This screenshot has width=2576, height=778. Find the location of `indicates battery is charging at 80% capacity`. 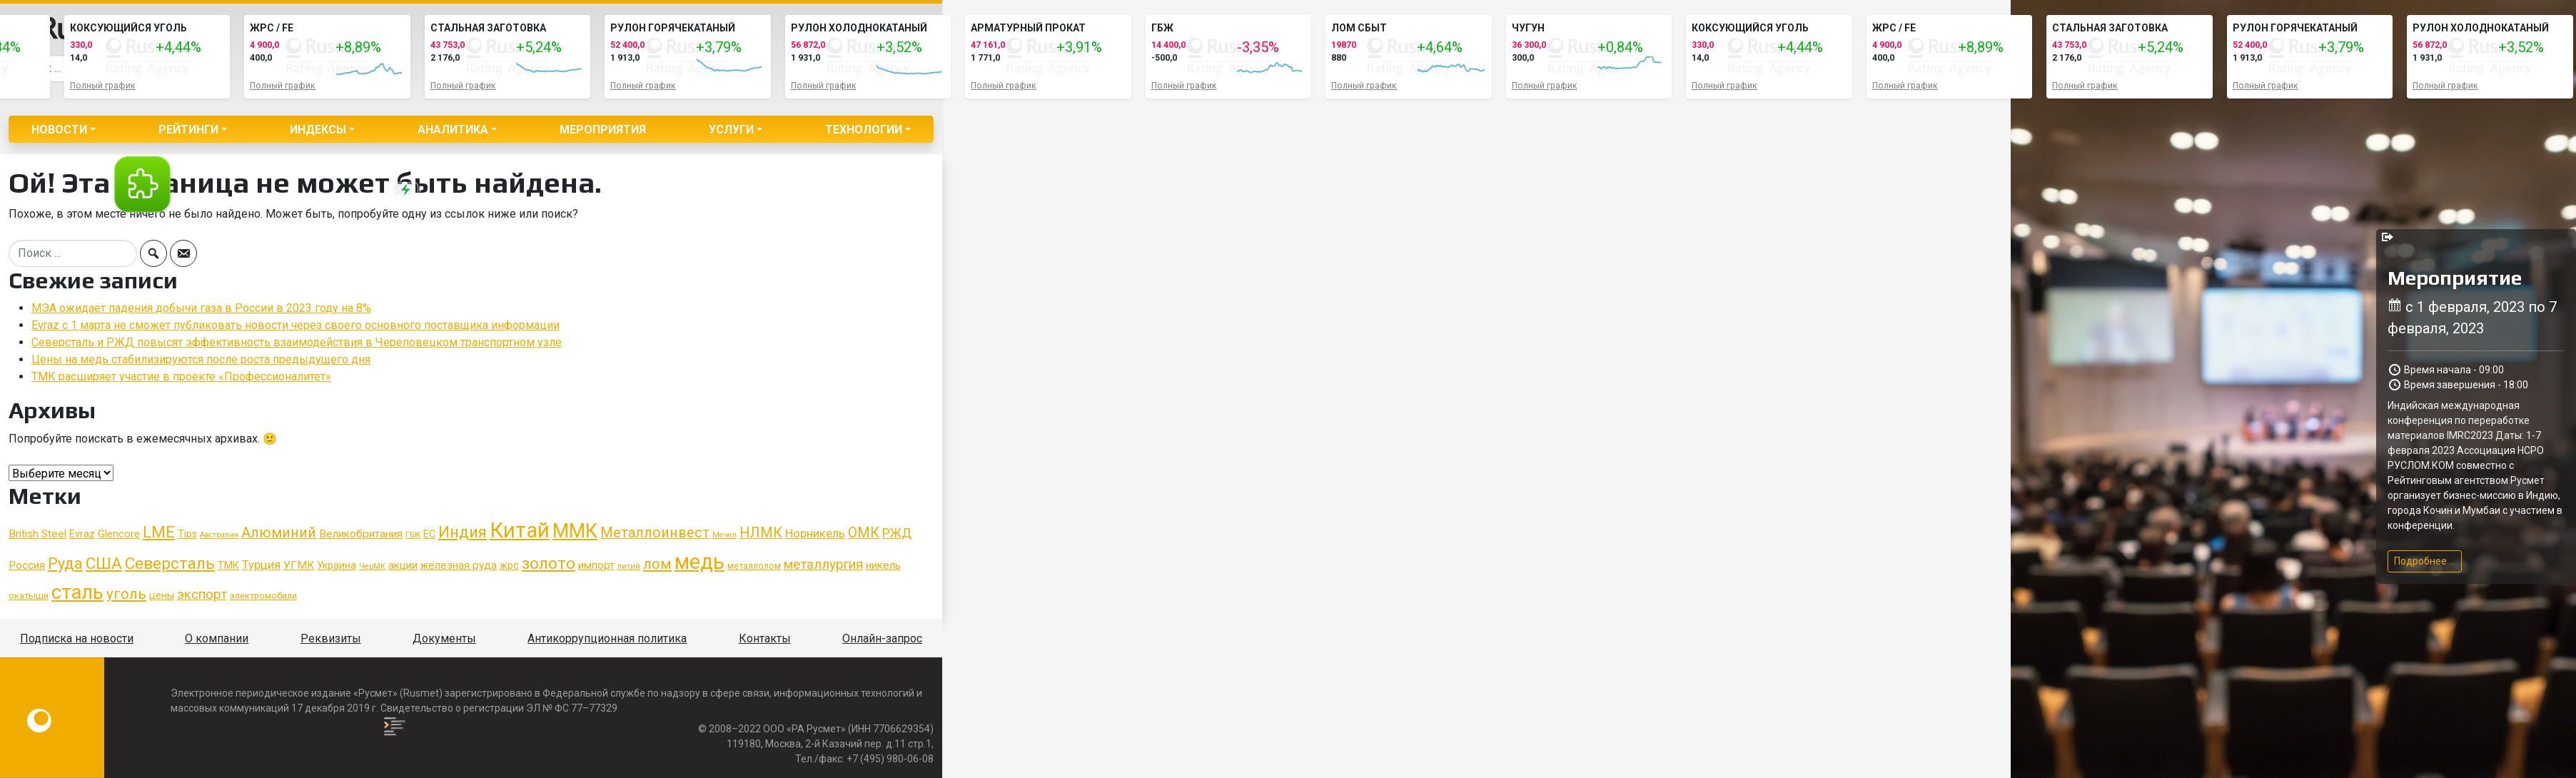

indicates battery is charging at 80% capacity is located at coordinates (406, 189).